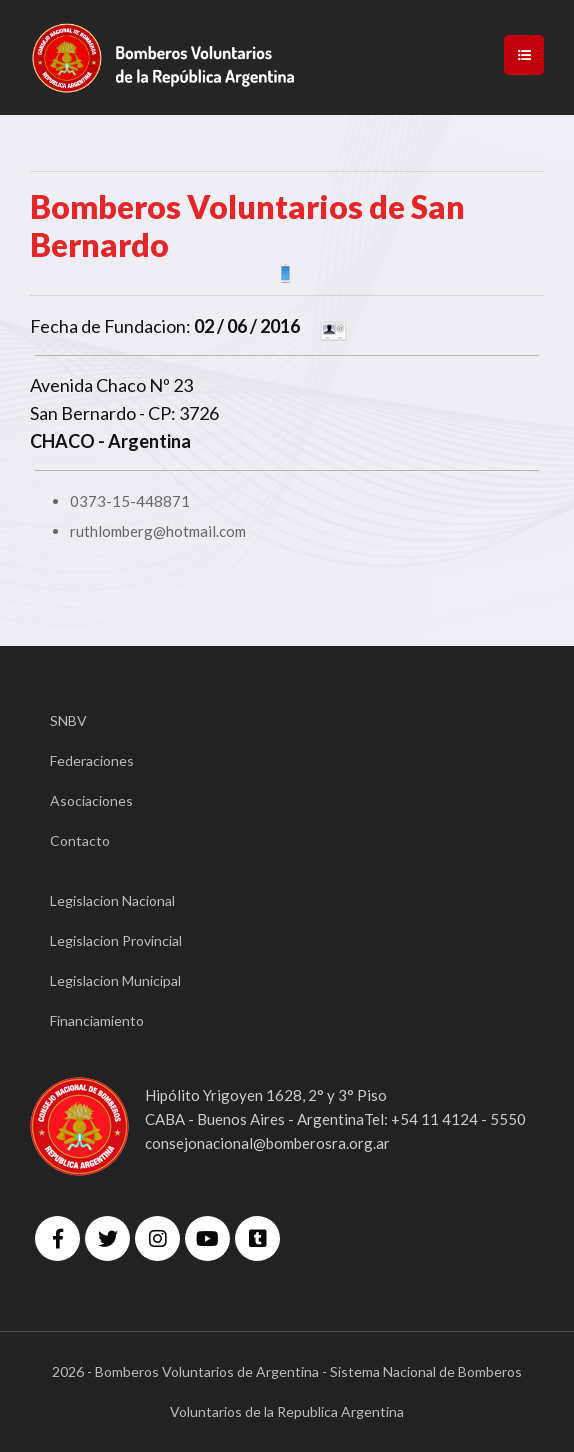  What do you see at coordinates (285, 273) in the screenshot?
I see `indicates a connected iPhone device` at bounding box center [285, 273].